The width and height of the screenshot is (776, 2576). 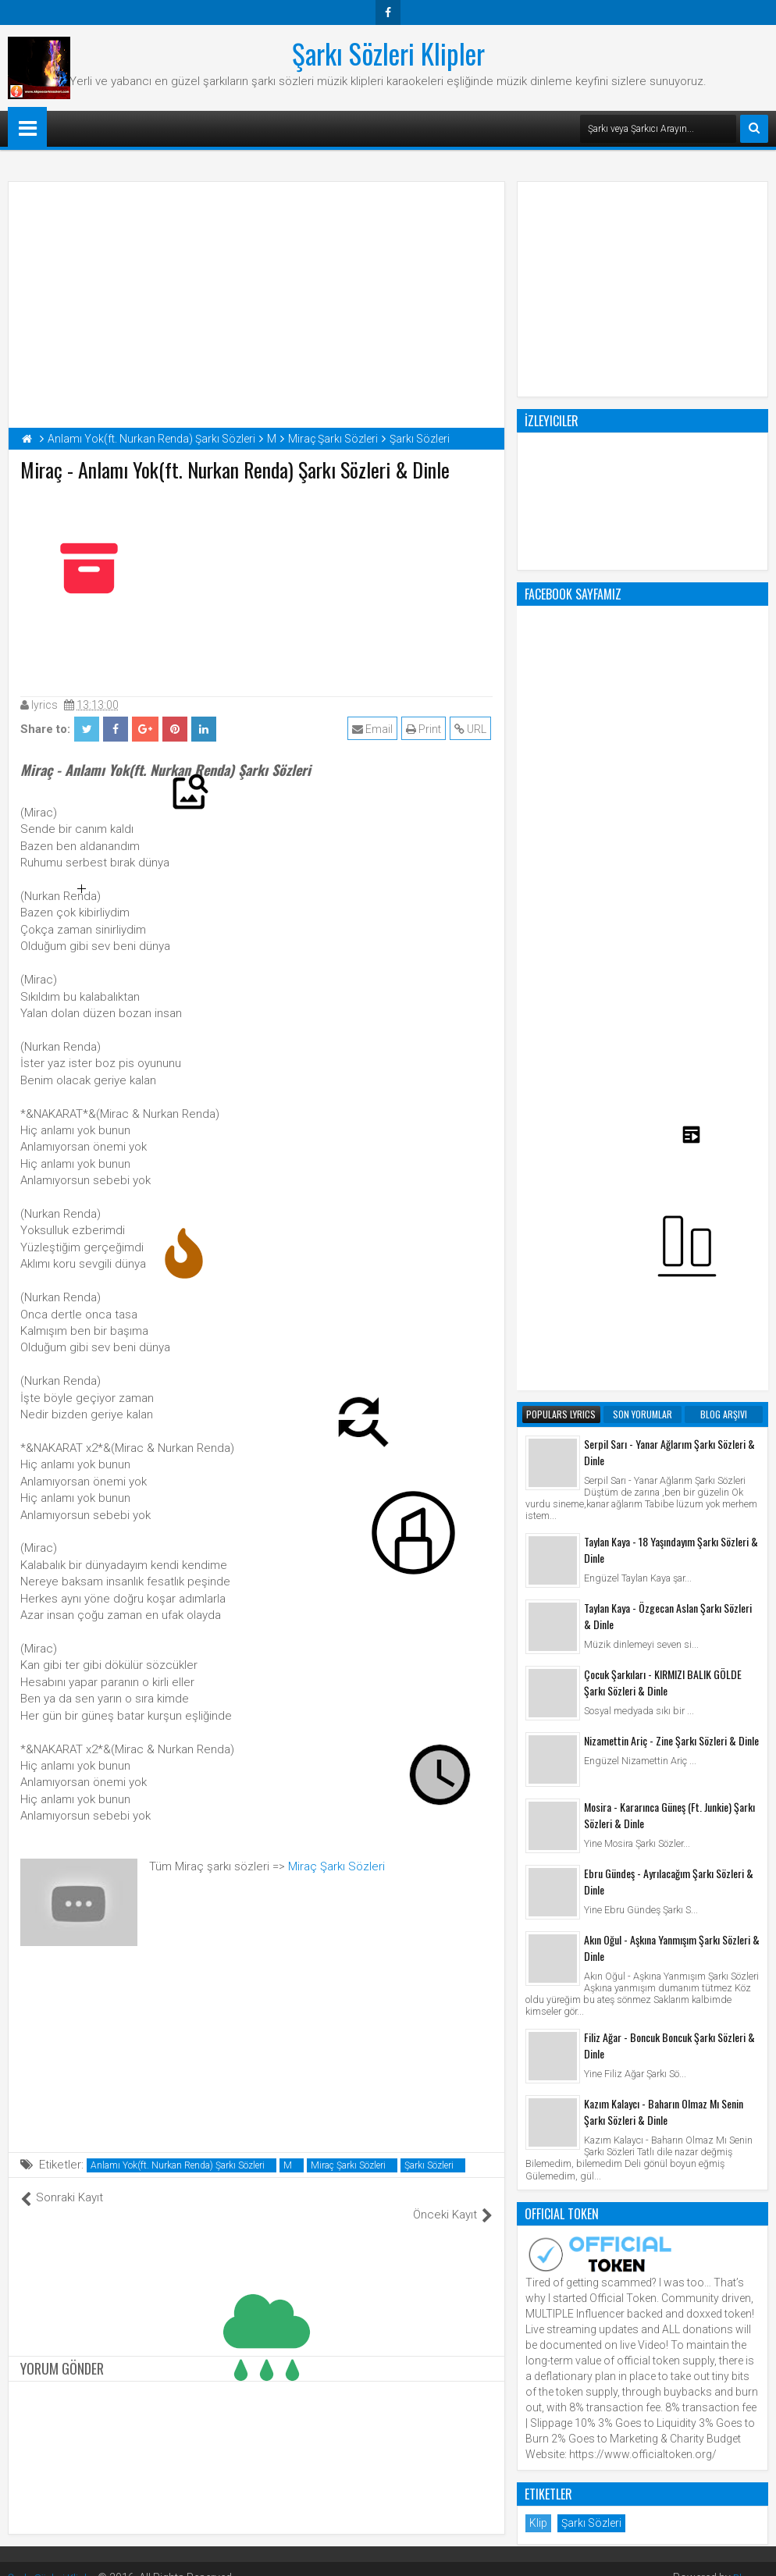 I want to click on search for images or photos, so click(x=190, y=792).